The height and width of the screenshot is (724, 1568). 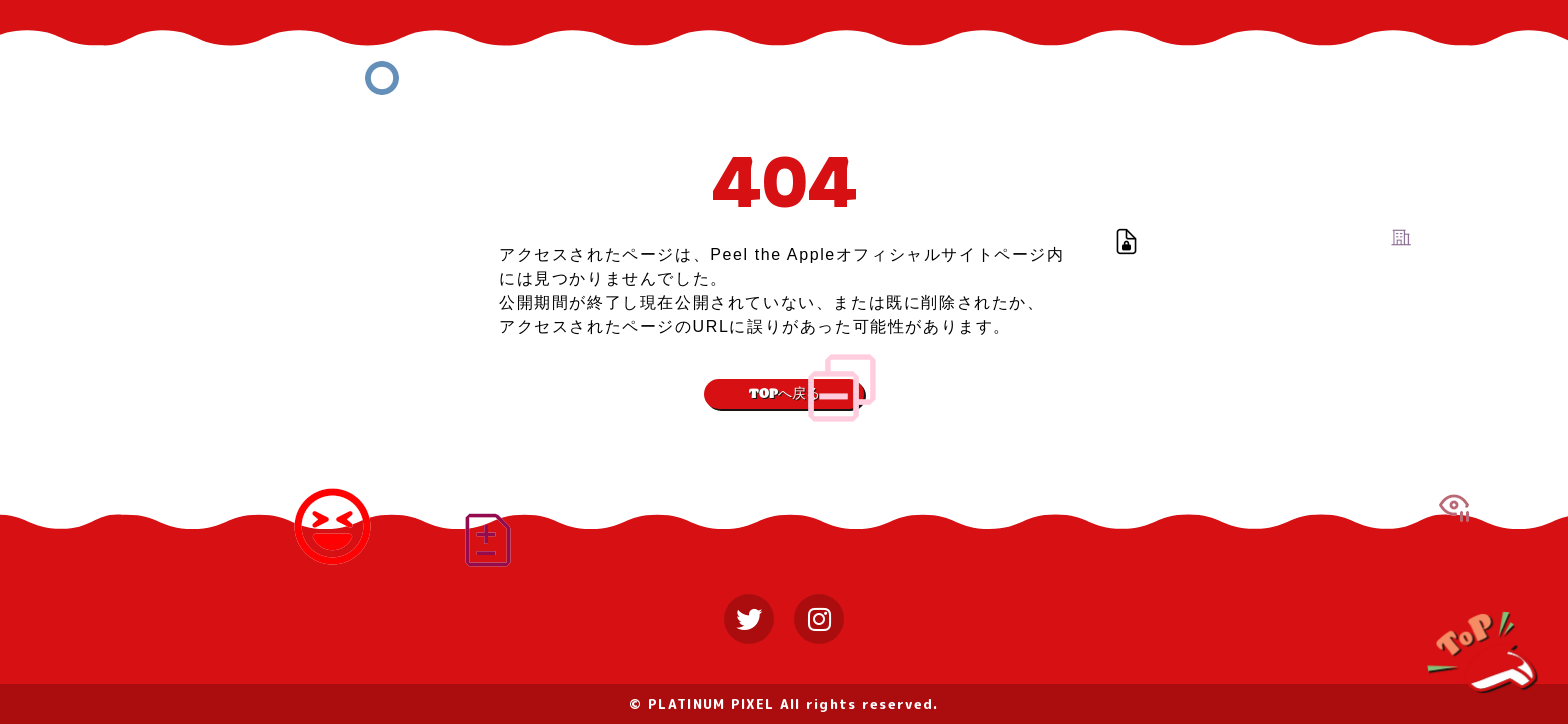 What do you see at coordinates (1126, 241) in the screenshot?
I see `view a protected or encrypted document` at bounding box center [1126, 241].